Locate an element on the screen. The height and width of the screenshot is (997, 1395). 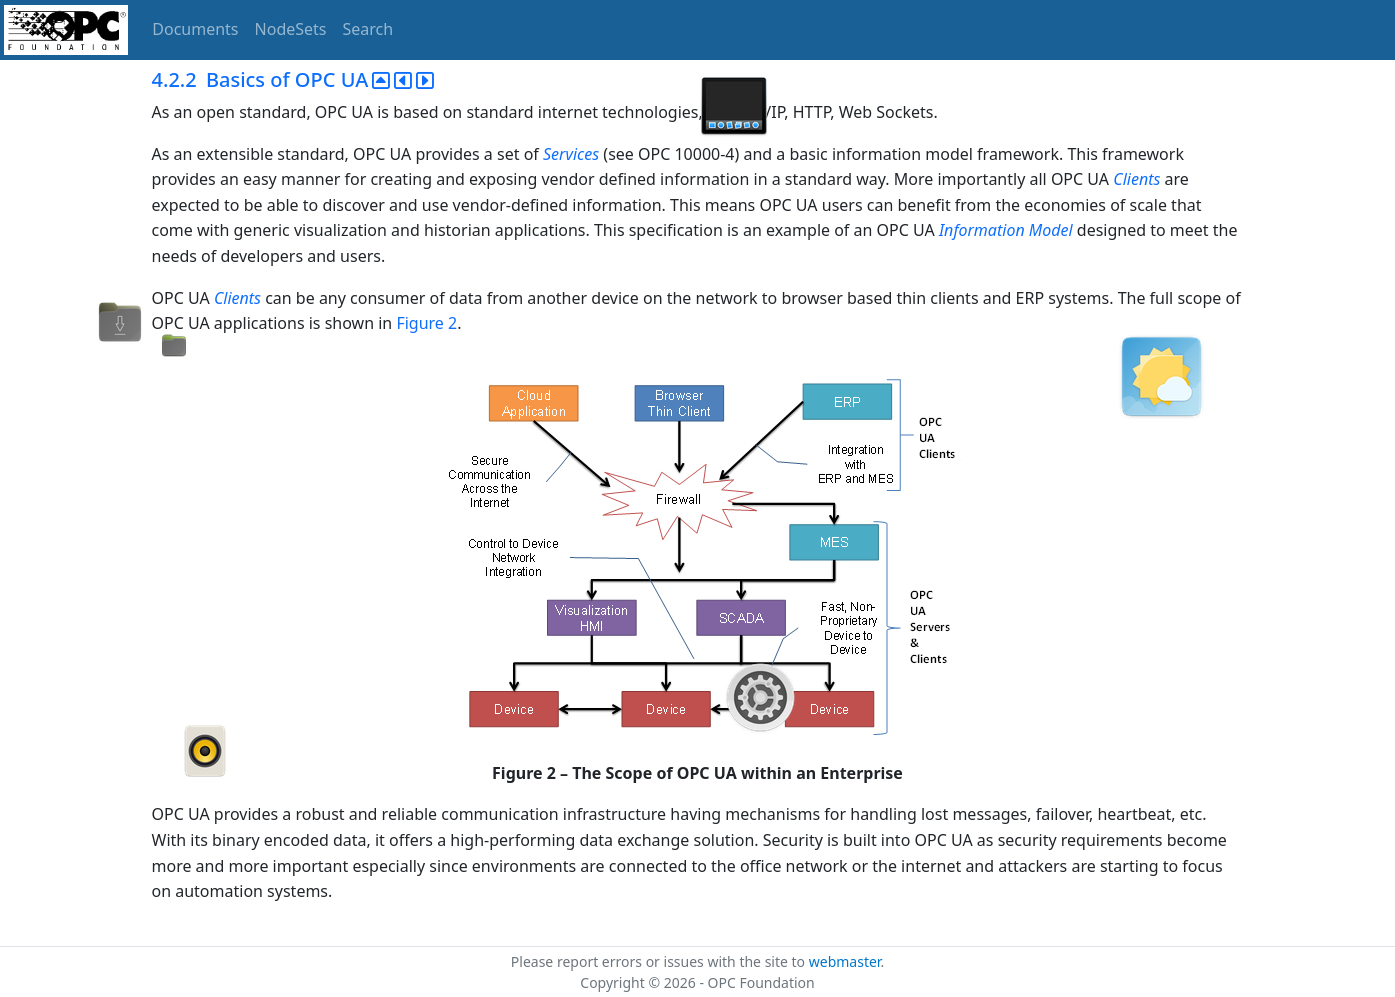
open Rhythmbox music player is located at coordinates (205, 751).